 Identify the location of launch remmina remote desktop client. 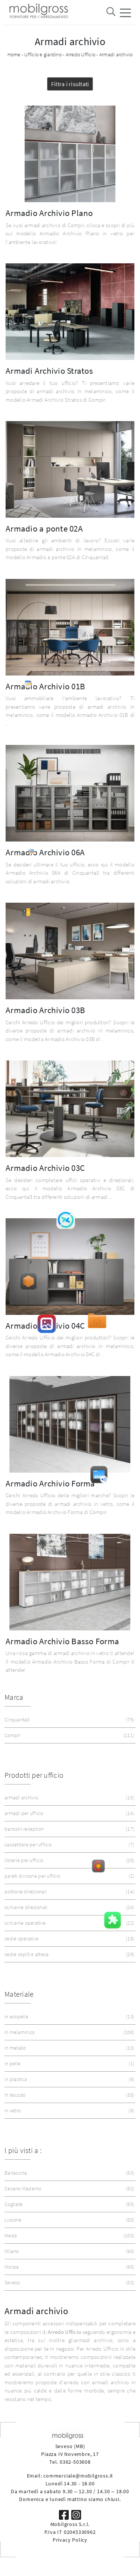
(66, 1220).